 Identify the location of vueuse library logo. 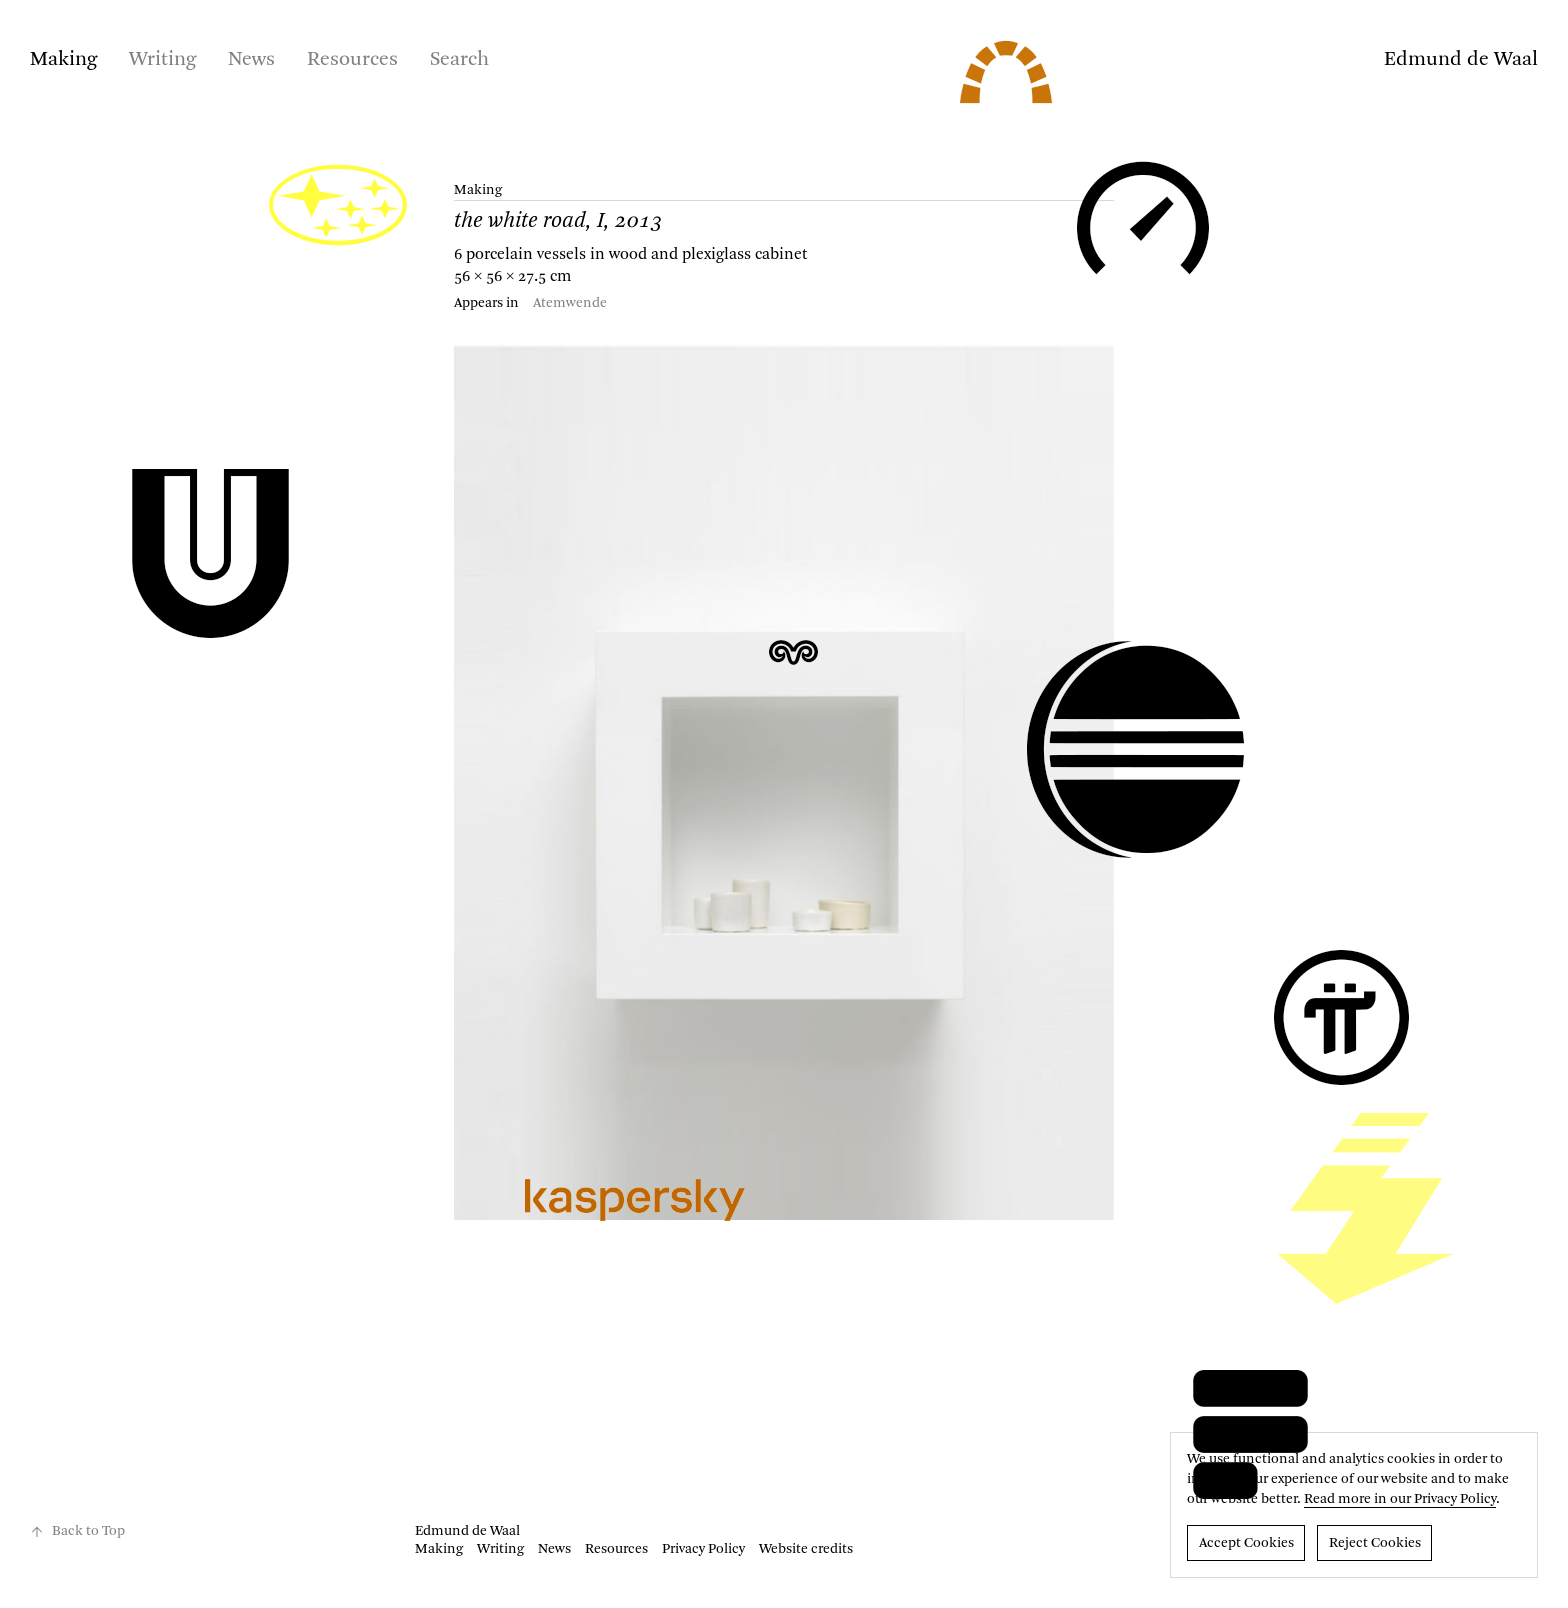
(210, 553).